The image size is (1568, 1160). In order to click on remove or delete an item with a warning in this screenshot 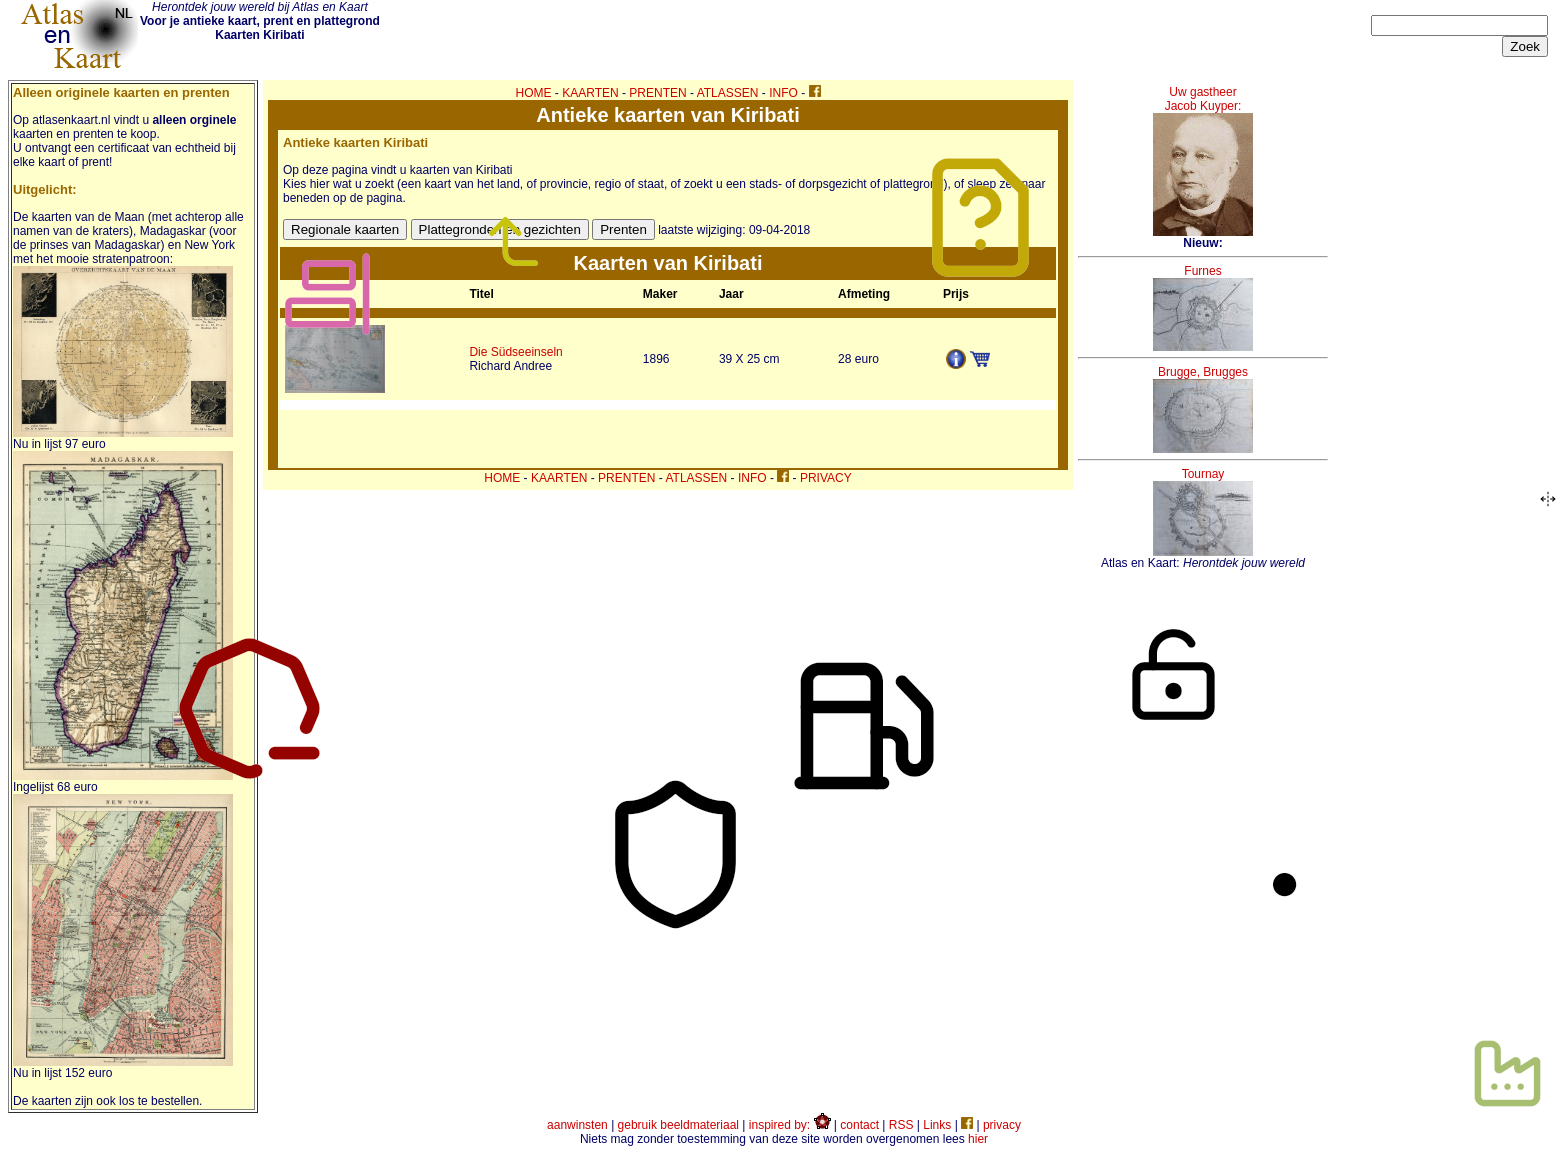, I will do `click(249, 708)`.